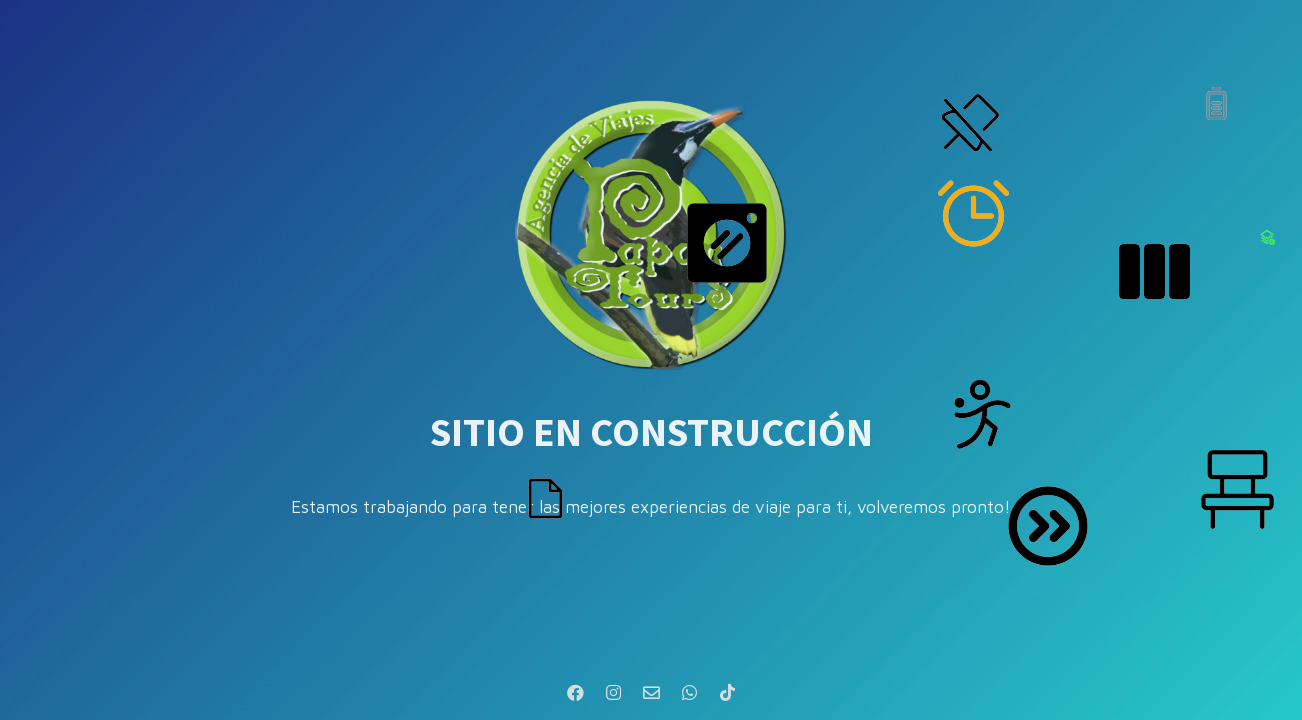 The image size is (1302, 720). I want to click on access laundry or washing machine controls, so click(727, 243).